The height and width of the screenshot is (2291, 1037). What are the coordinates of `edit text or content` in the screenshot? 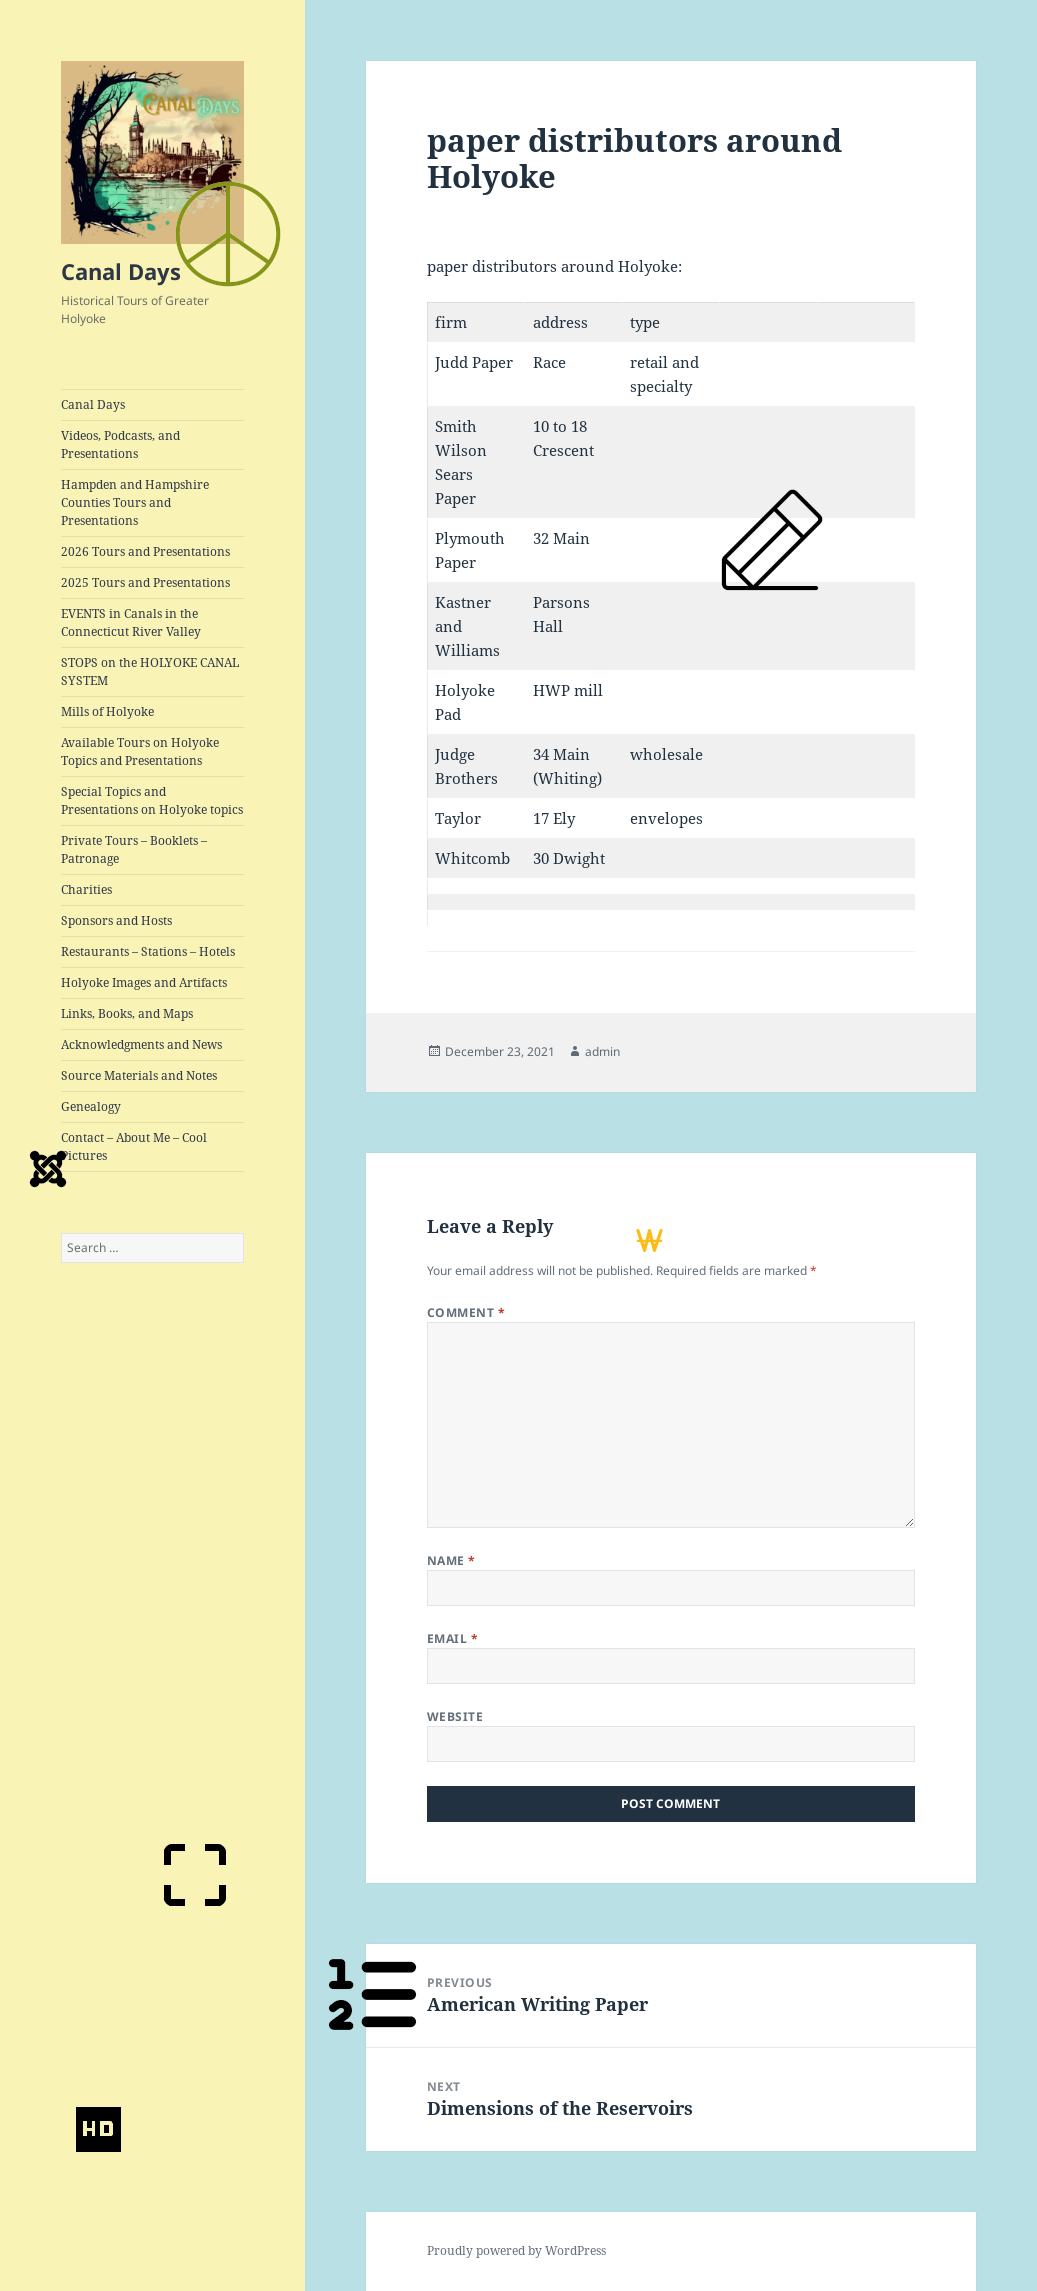 It's located at (770, 542).